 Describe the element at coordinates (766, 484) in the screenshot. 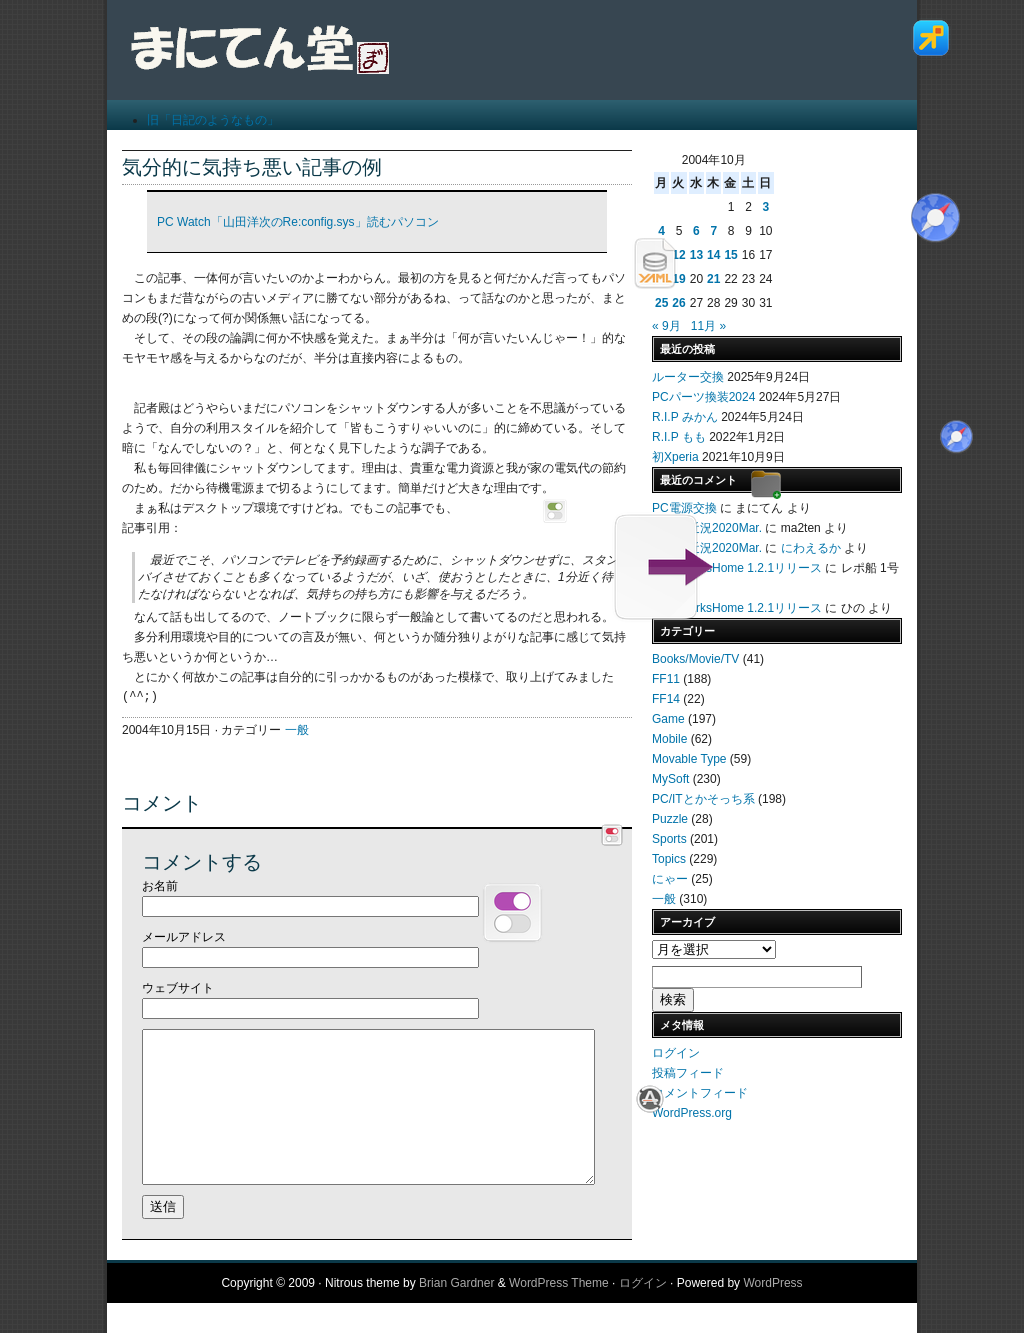

I see `create a new folder` at that location.